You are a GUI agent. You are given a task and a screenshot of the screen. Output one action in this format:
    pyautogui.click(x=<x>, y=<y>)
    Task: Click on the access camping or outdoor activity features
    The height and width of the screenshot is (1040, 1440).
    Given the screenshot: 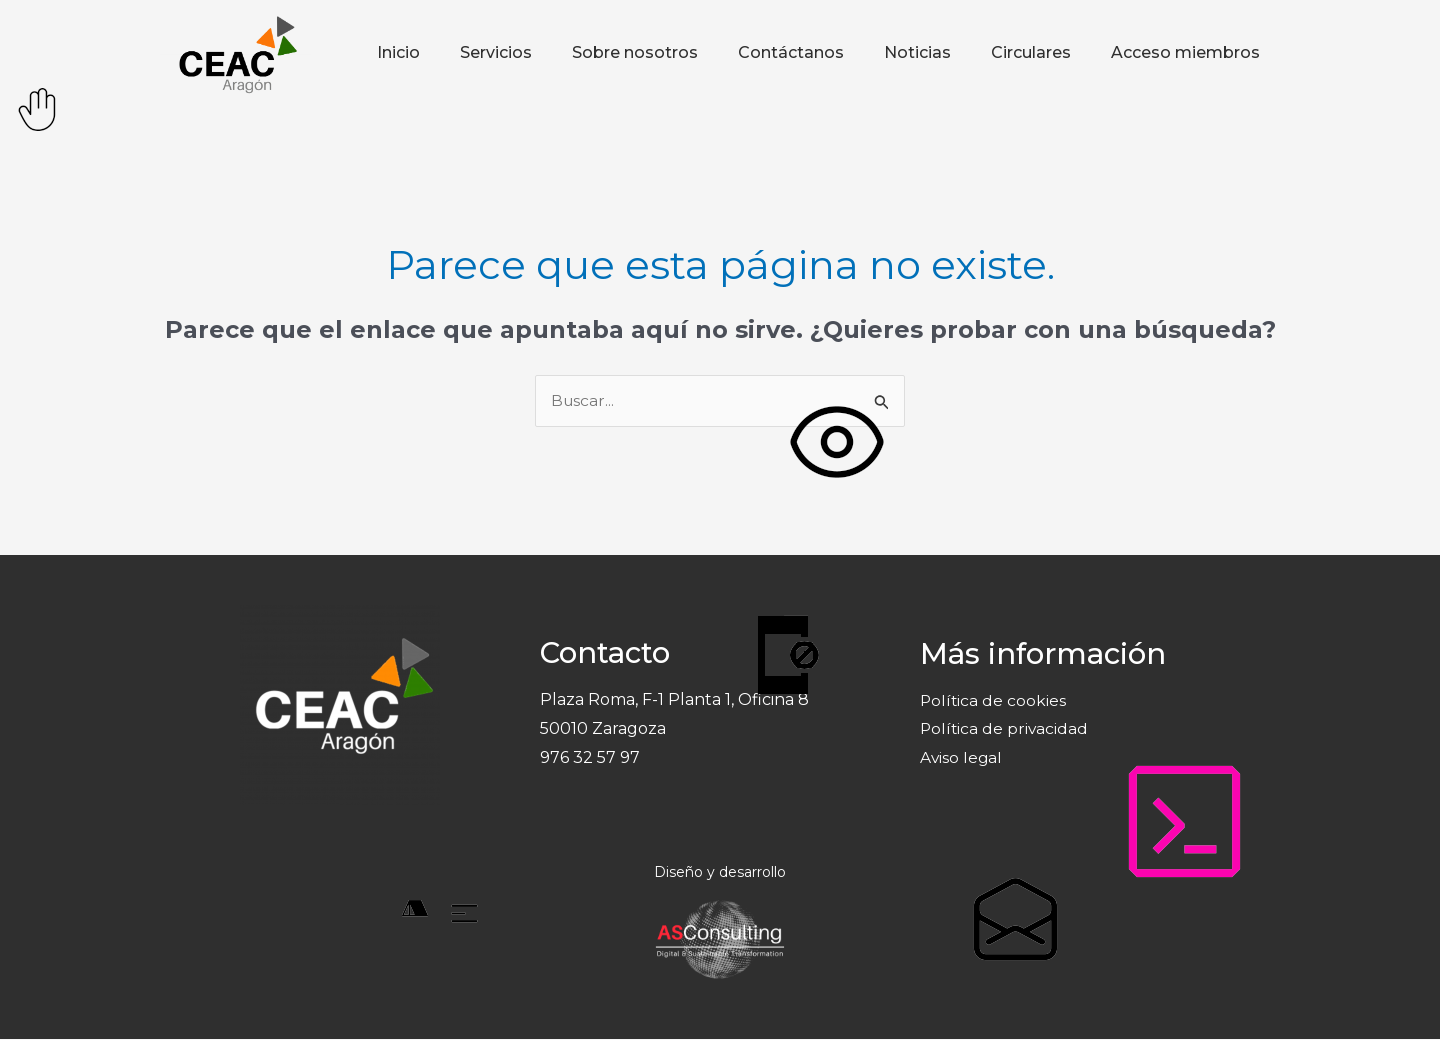 What is the action you would take?
    pyautogui.click(x=415, y=909)
    